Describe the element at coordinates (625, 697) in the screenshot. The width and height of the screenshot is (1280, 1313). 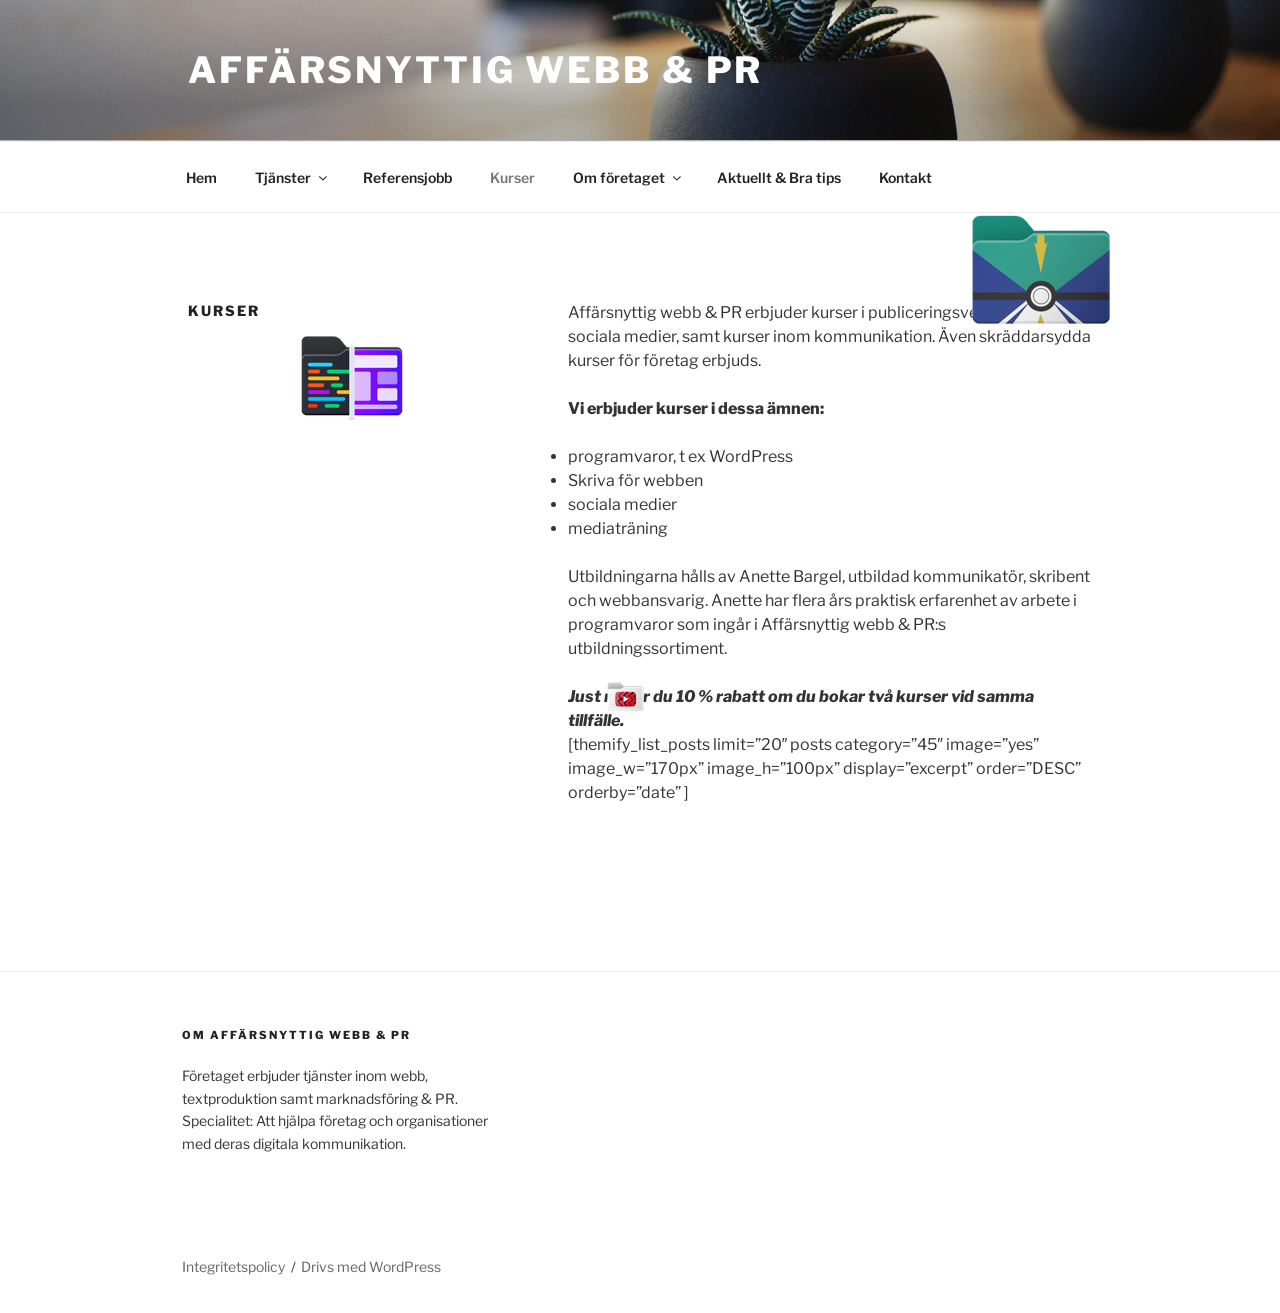
I see `open PewDiePie YouTube channel folder` at that location.